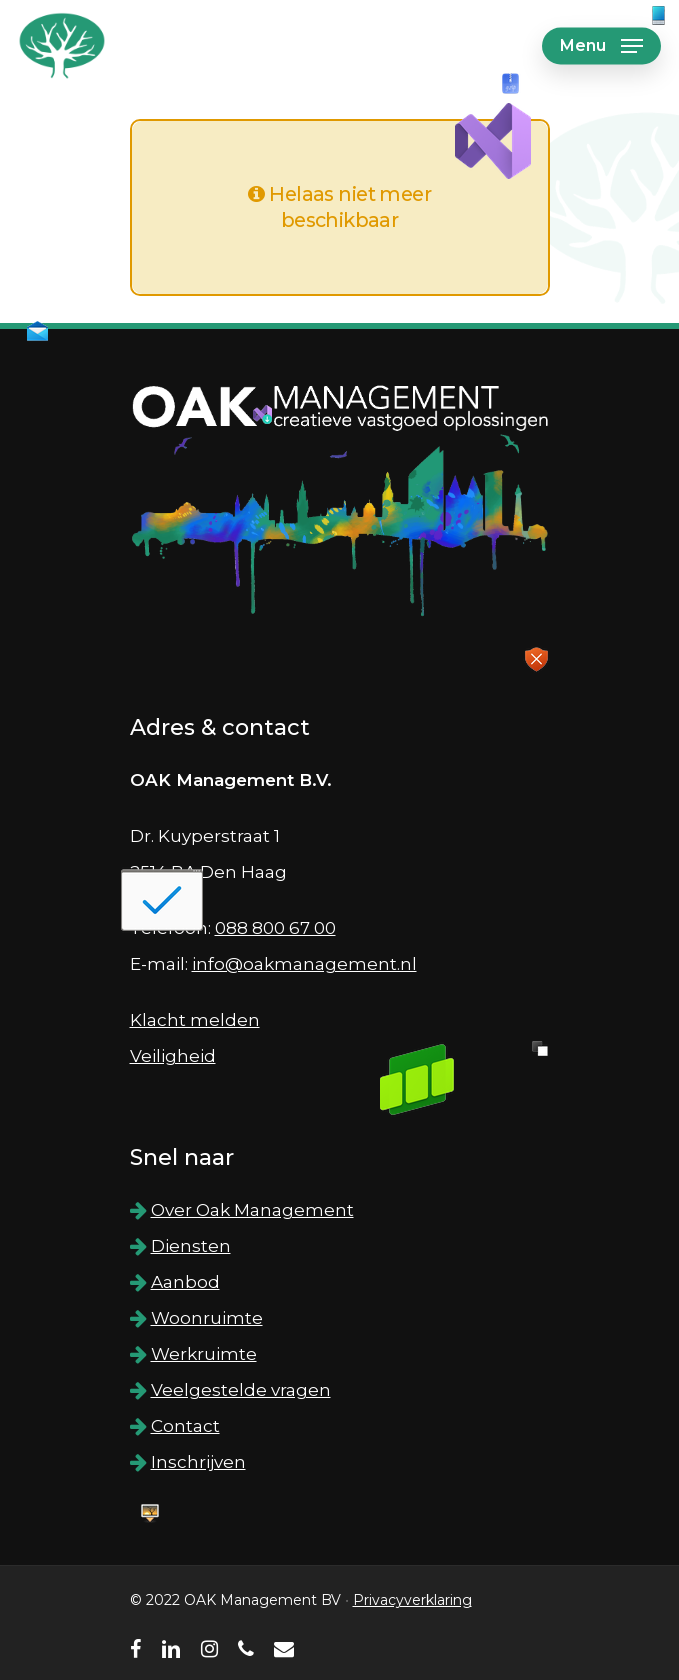 The image size is (679, 1680). What do you see at coordinates (150, 1513) in the screenshot?
I see `insert an image into the document` at bounding box center [150, 1513].